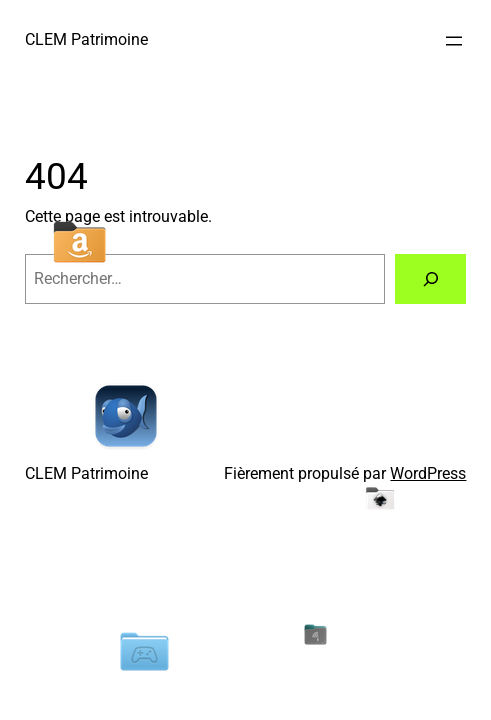 The height and width of the screenshot is (720, 491). Describe the element at coordinates (144, 651) in the screenshot. I see `open your games folder` at that location.